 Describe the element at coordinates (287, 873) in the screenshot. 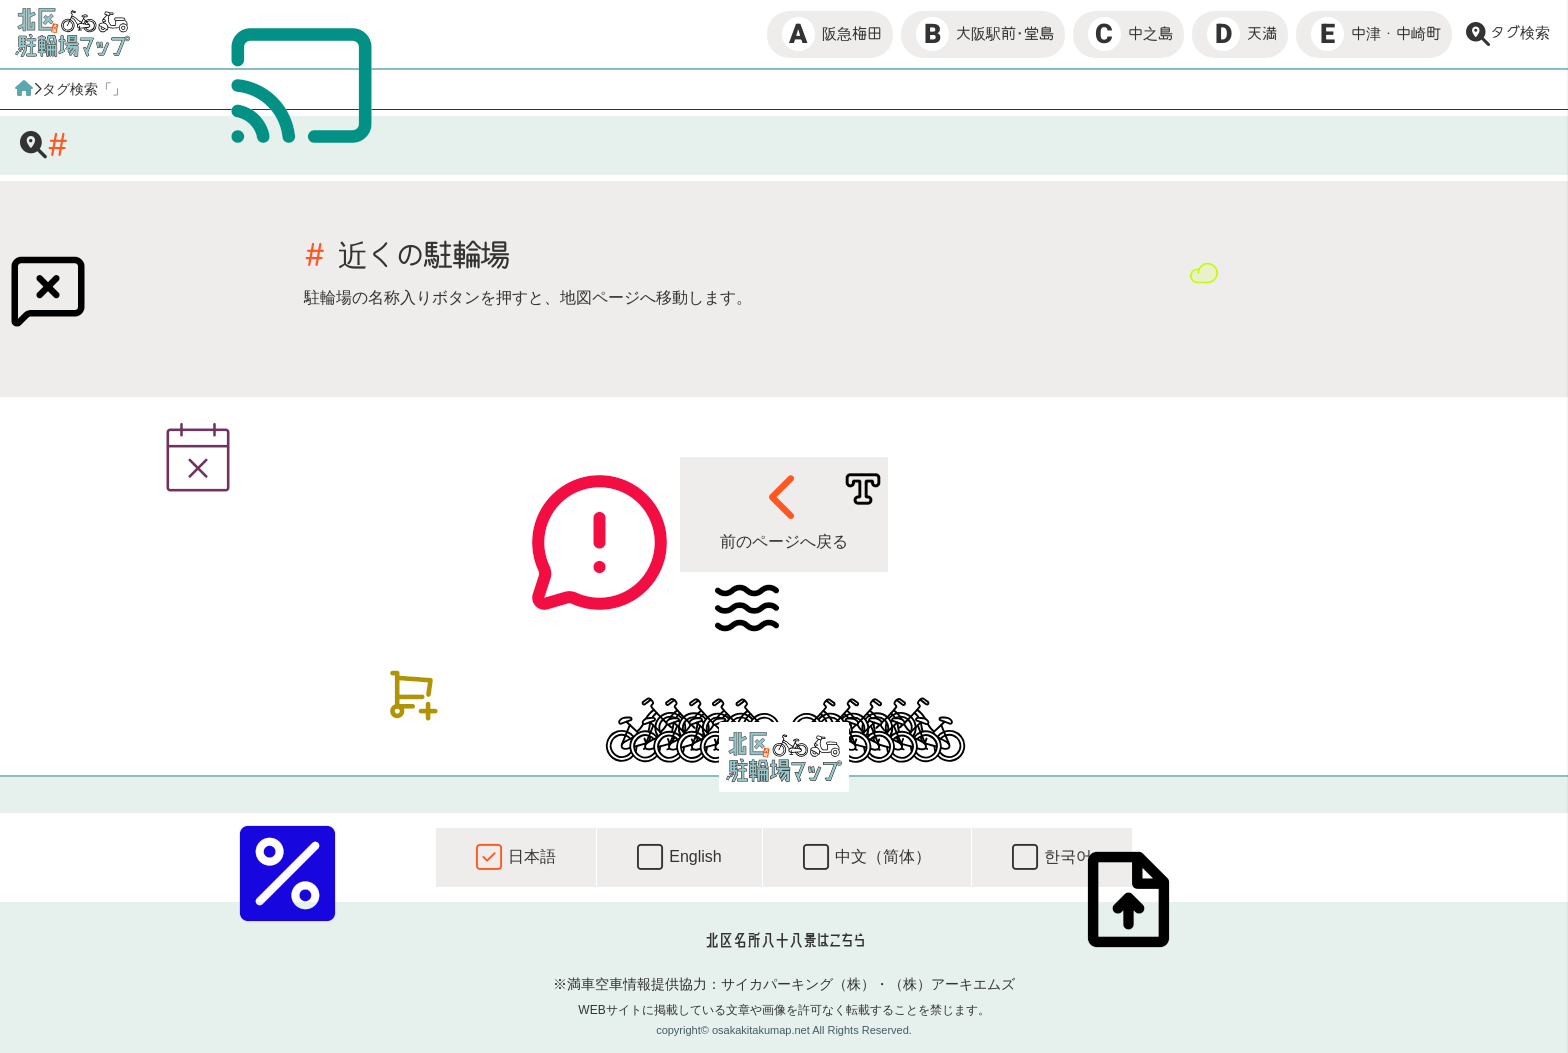

I see `view discount or promotional offer` at that location.